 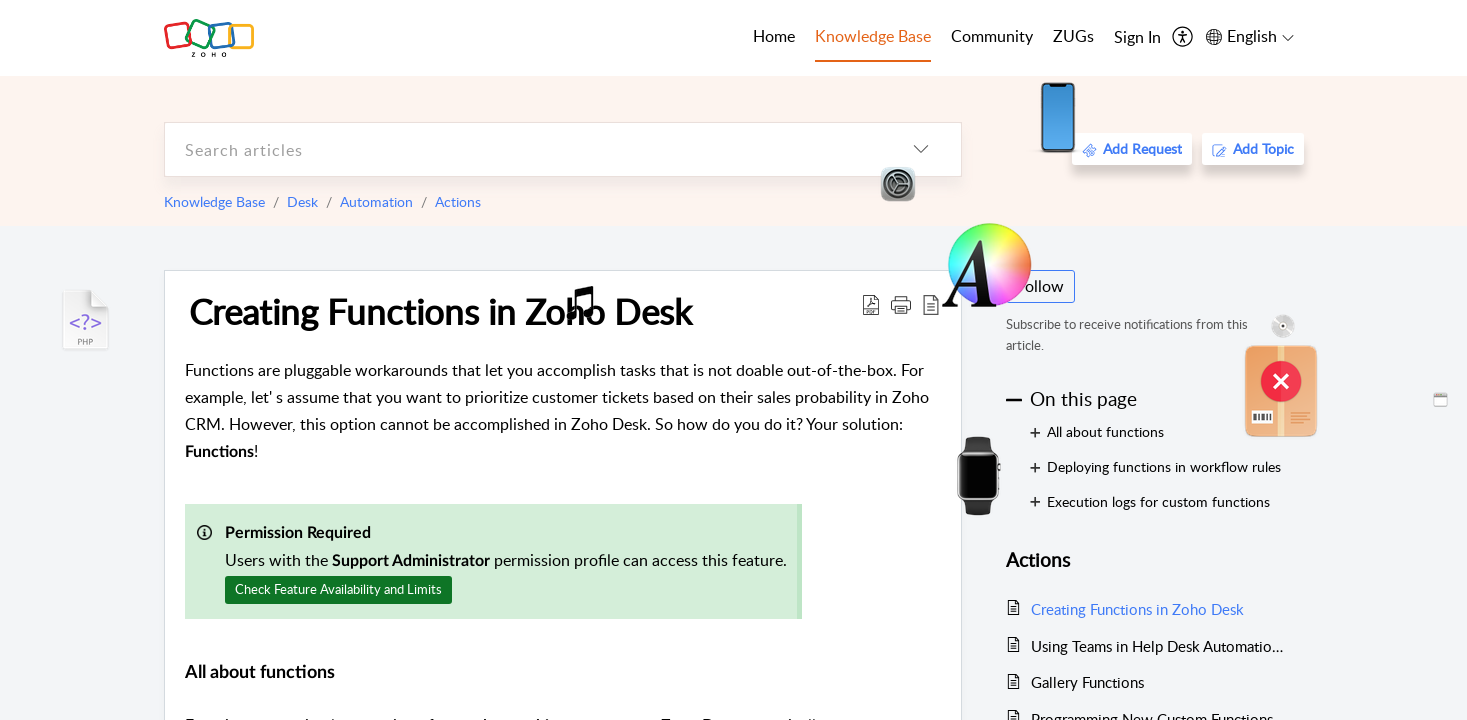 What do you see at coordinates (978, 476) in the screenshot?
I see `apple watch device icon` at bounding box center [978, 476].